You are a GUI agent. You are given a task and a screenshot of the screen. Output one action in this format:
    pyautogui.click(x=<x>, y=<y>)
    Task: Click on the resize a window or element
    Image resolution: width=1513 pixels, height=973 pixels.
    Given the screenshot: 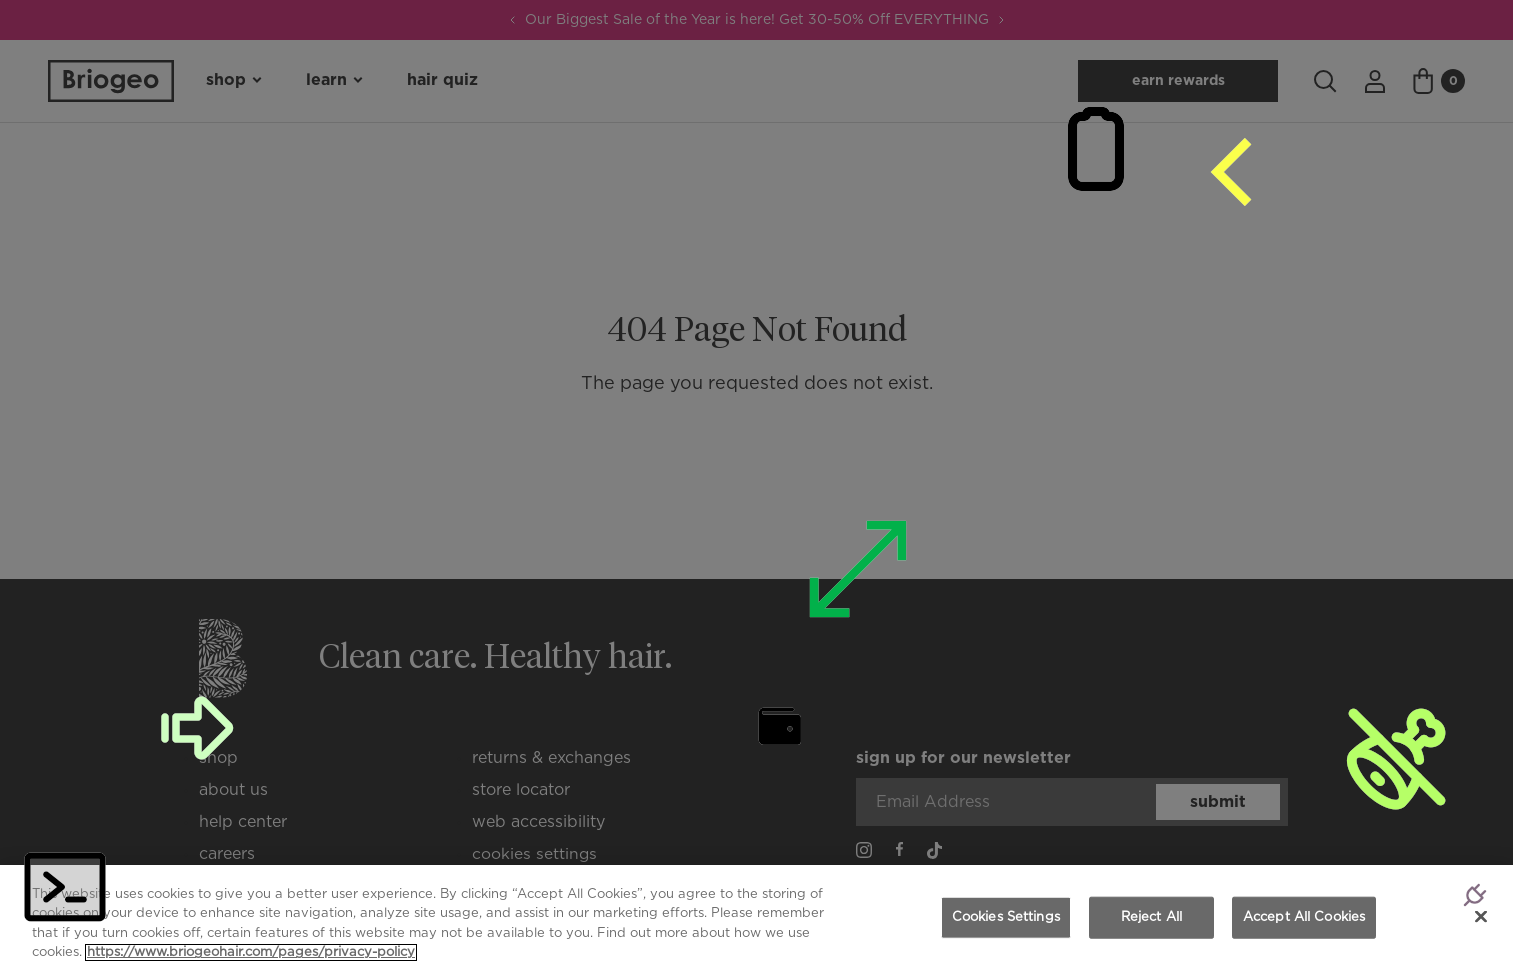 What is the action you would take?
    pyautogui.click(x=858, y=569)
    